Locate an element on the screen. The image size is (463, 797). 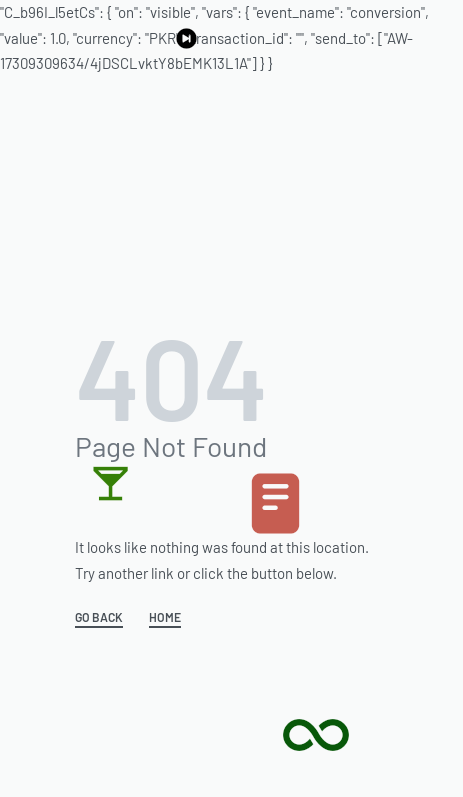
skip to the next track is located at coordinates (186, 38).